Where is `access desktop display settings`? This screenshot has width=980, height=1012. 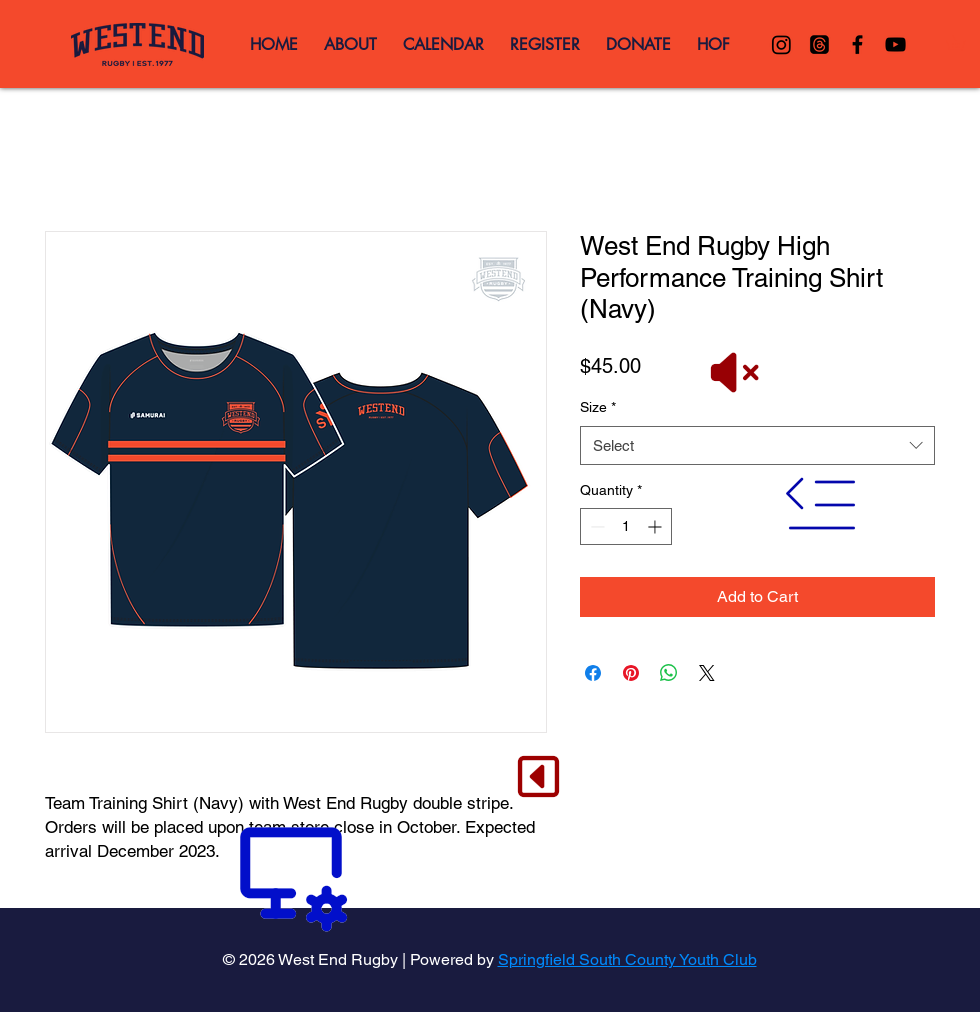 access desktop display settings is located at coordinates (291, 873).